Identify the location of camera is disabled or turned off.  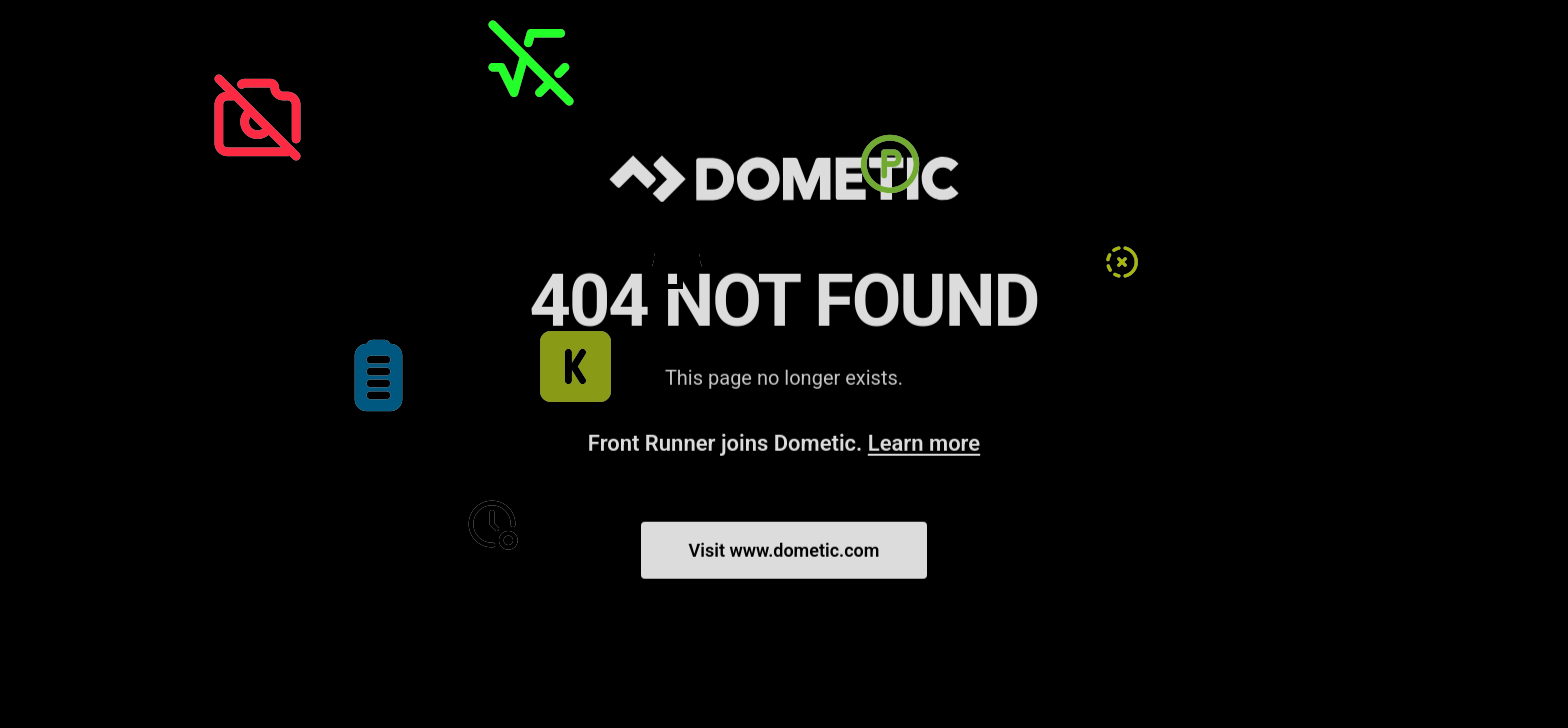
(257, 117).